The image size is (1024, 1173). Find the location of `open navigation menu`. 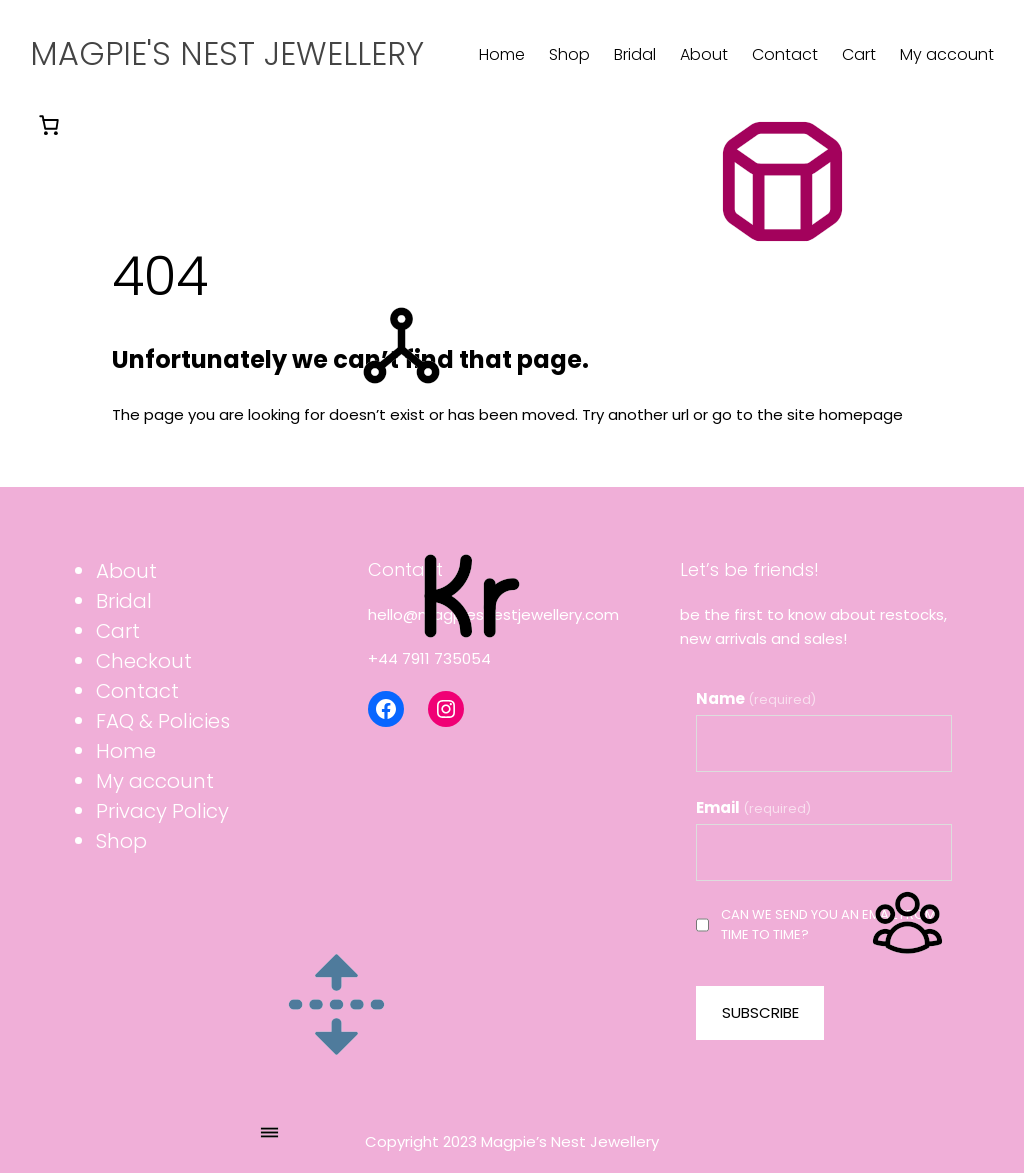

open navigation menu is located at coordinates (269, 1132).